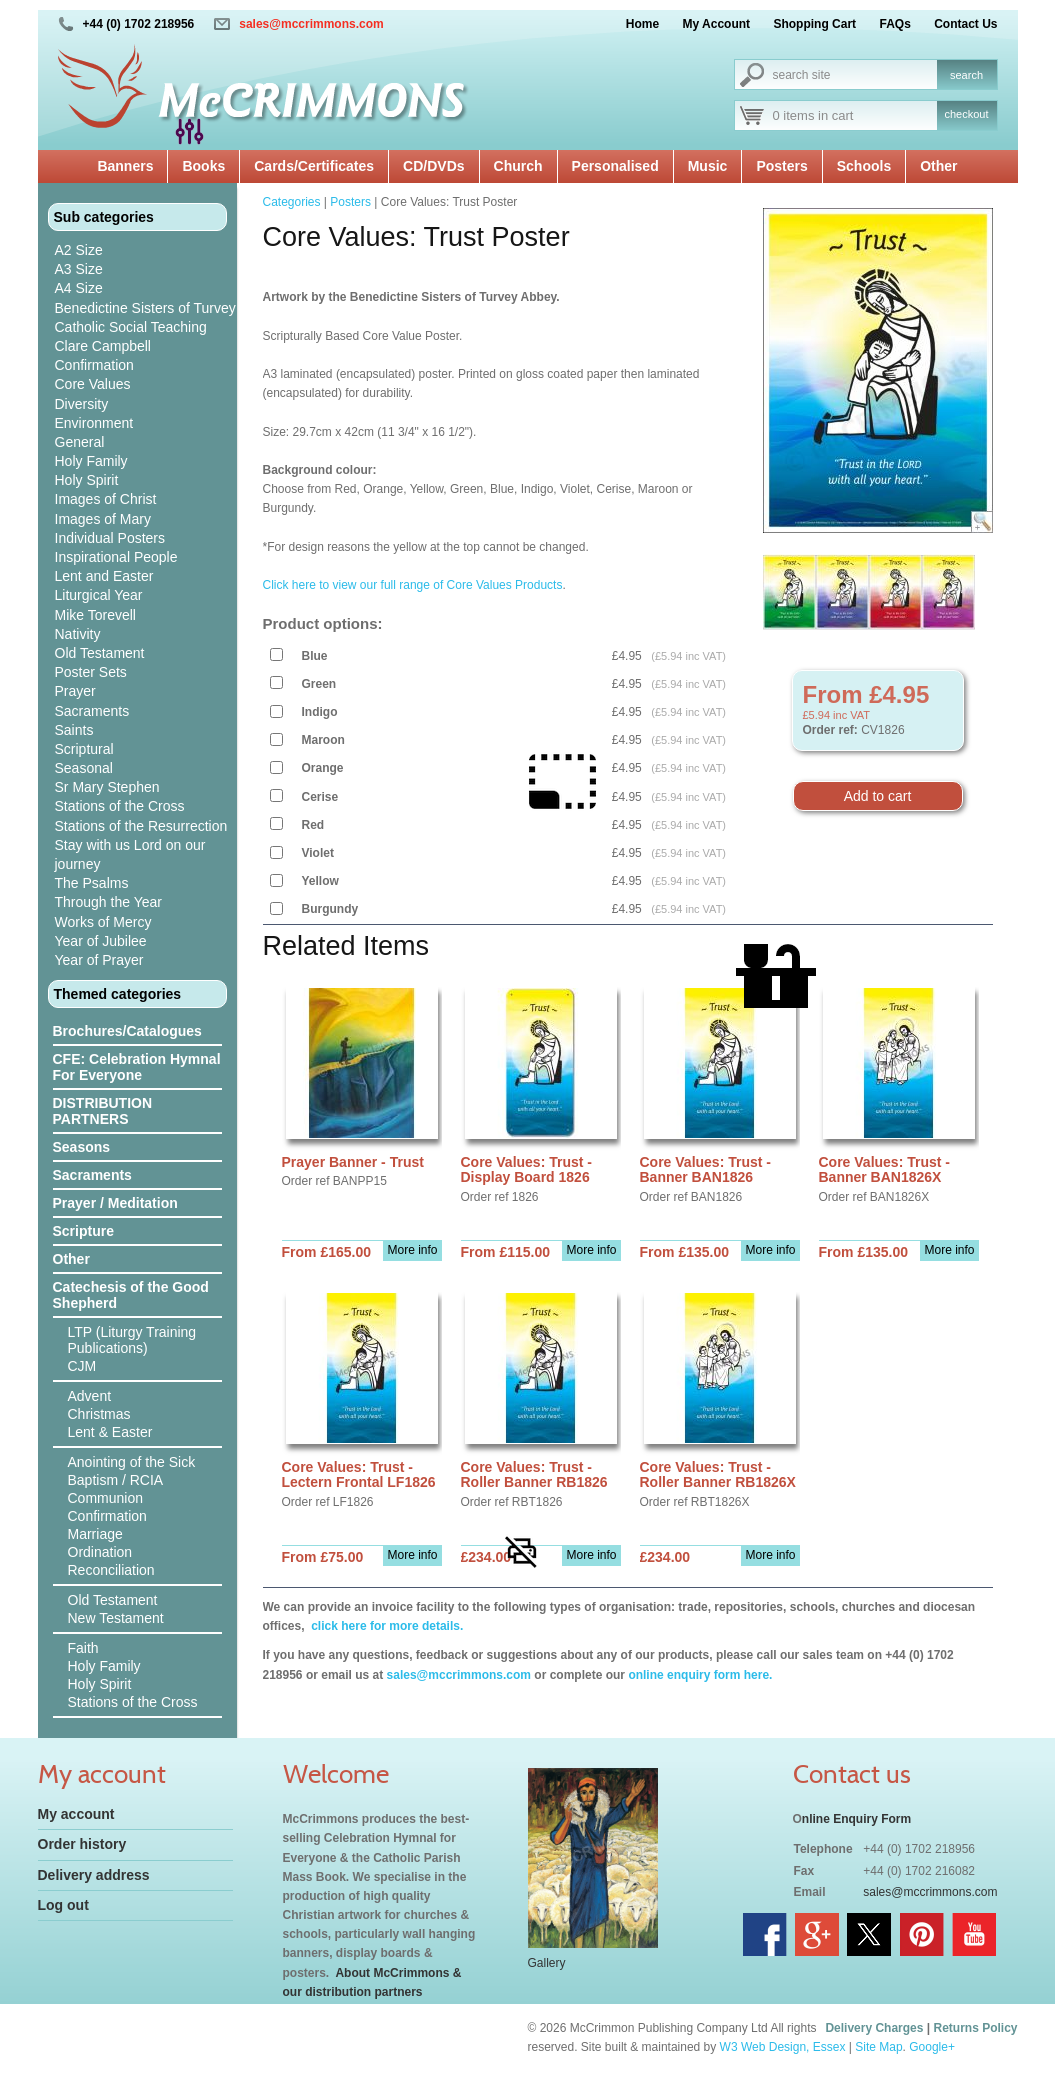 This screenshot has height=2083, width=1055. What do you see at coordinates (189, 131) in the screenshot?
I see `adjust settings or preferences` at bounding box center [189, 131].